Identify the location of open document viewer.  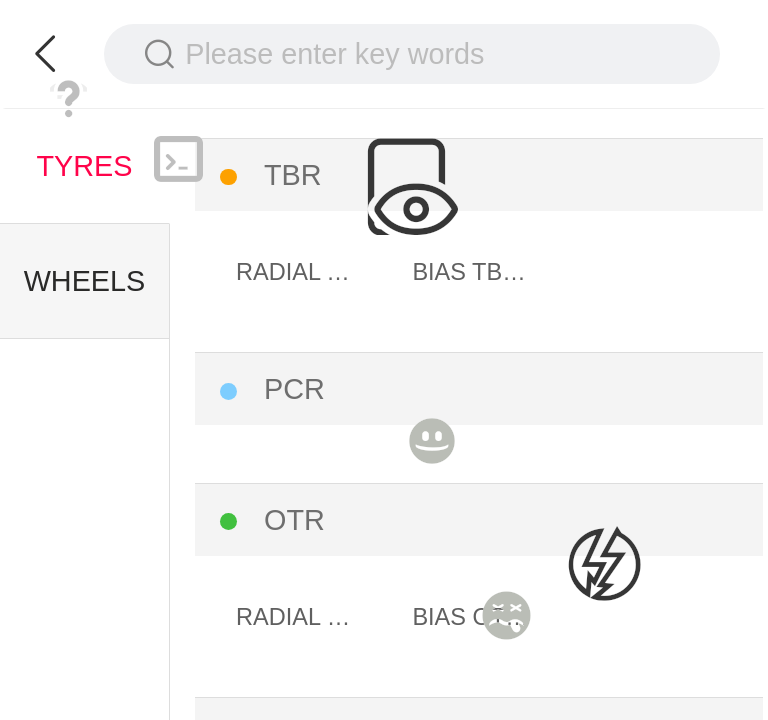
(406, 183).